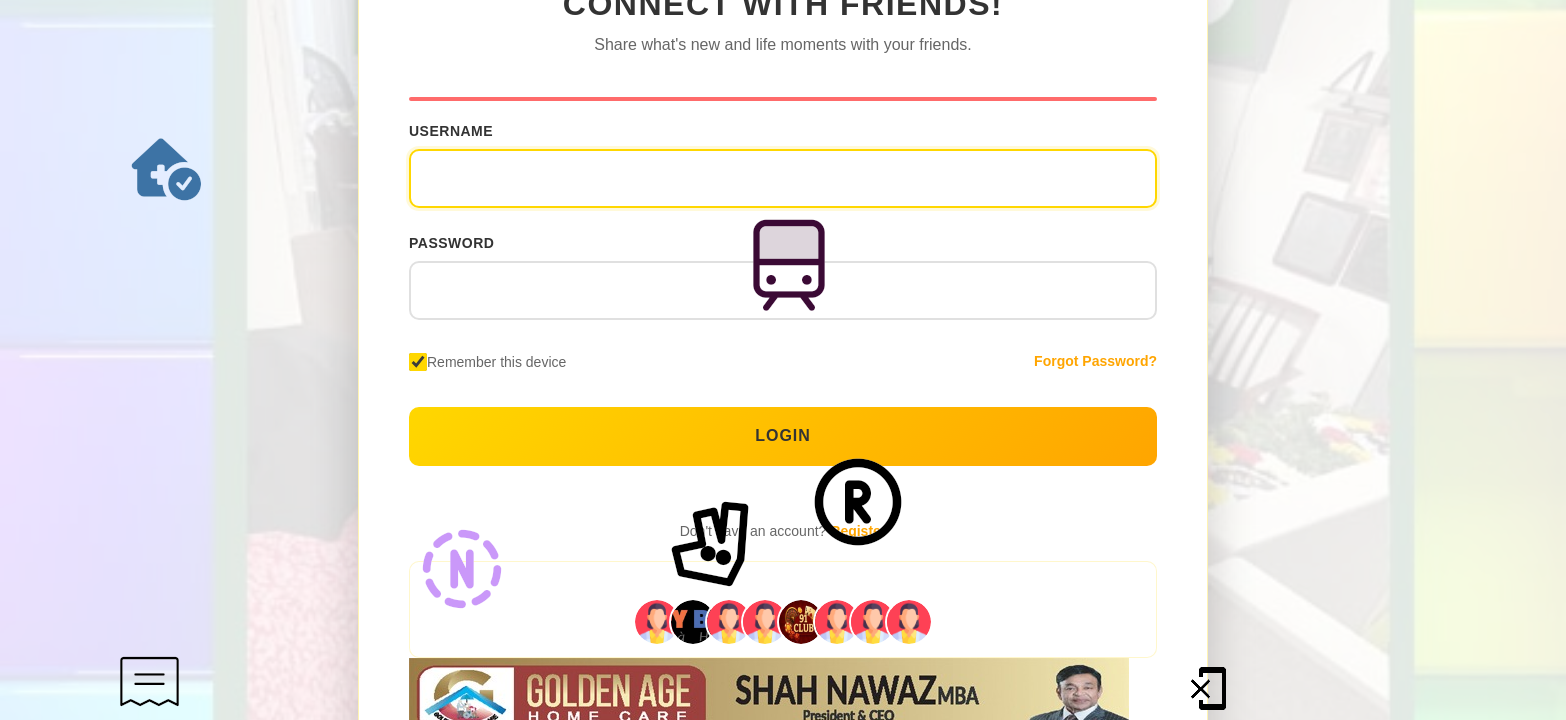 The image size is (1566, 720). What do you see at coordinates (164, 167) in the screenshot?
I see `verified medical home or healthcare facility` at bounding box center [164, 167].